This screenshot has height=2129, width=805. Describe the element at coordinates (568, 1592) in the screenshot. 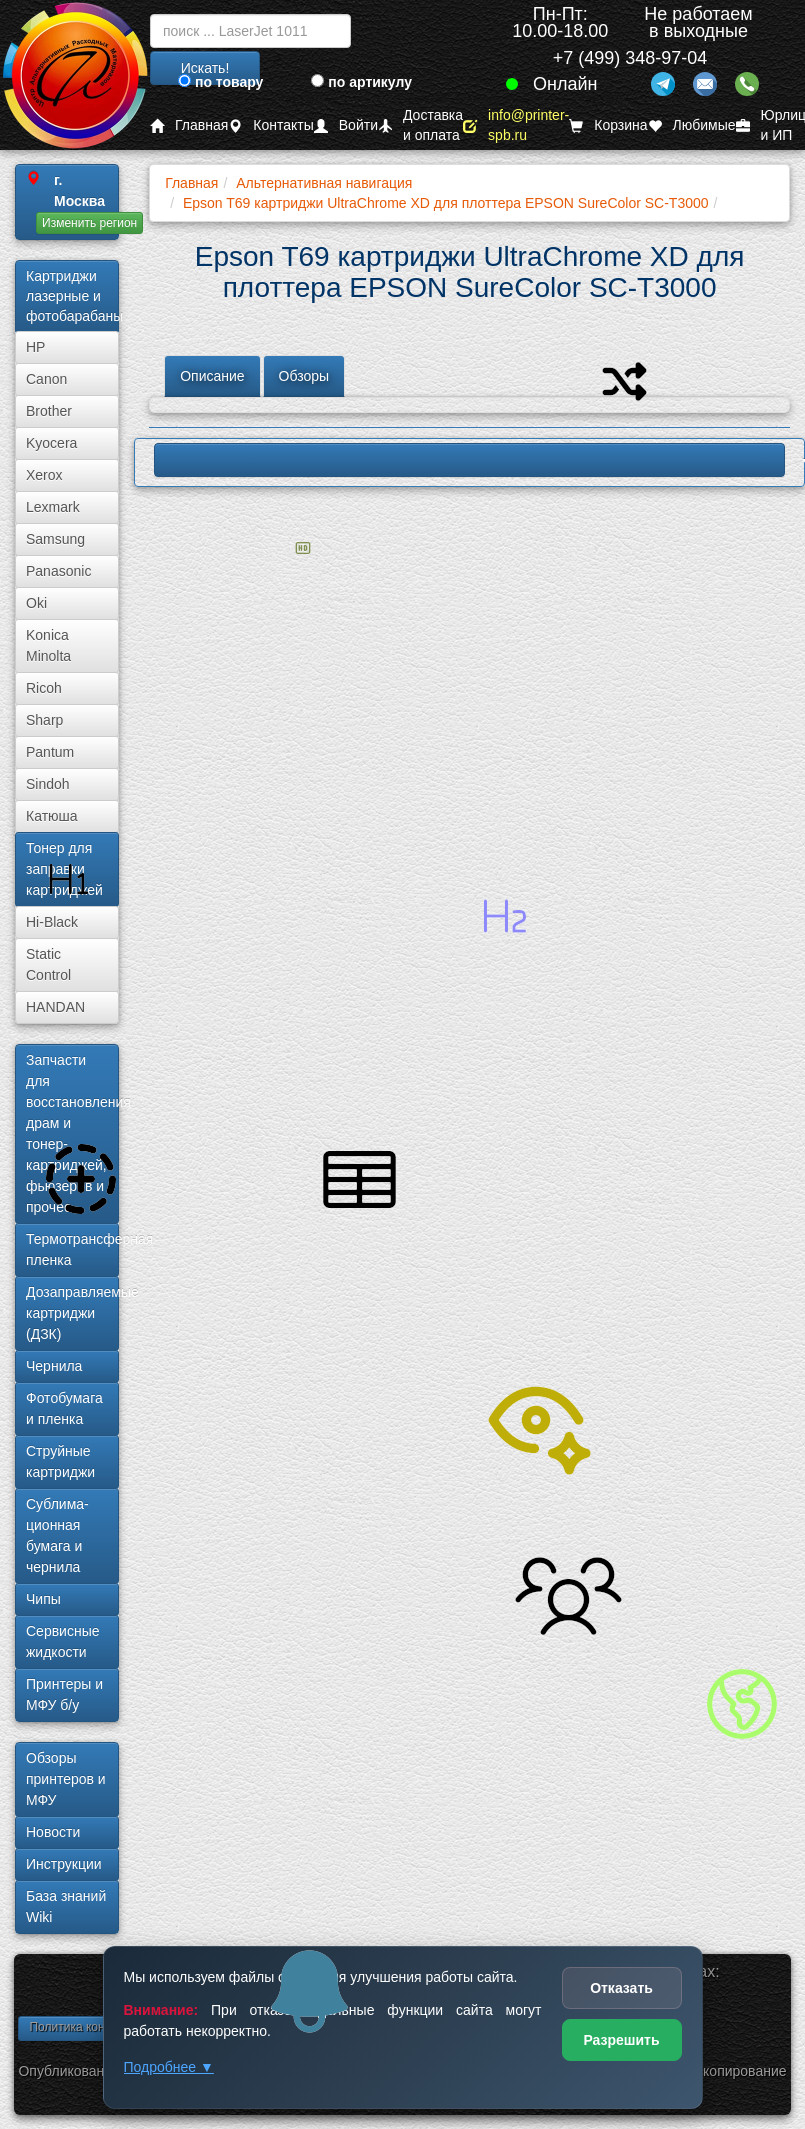

I see `view group or team members` at that location.